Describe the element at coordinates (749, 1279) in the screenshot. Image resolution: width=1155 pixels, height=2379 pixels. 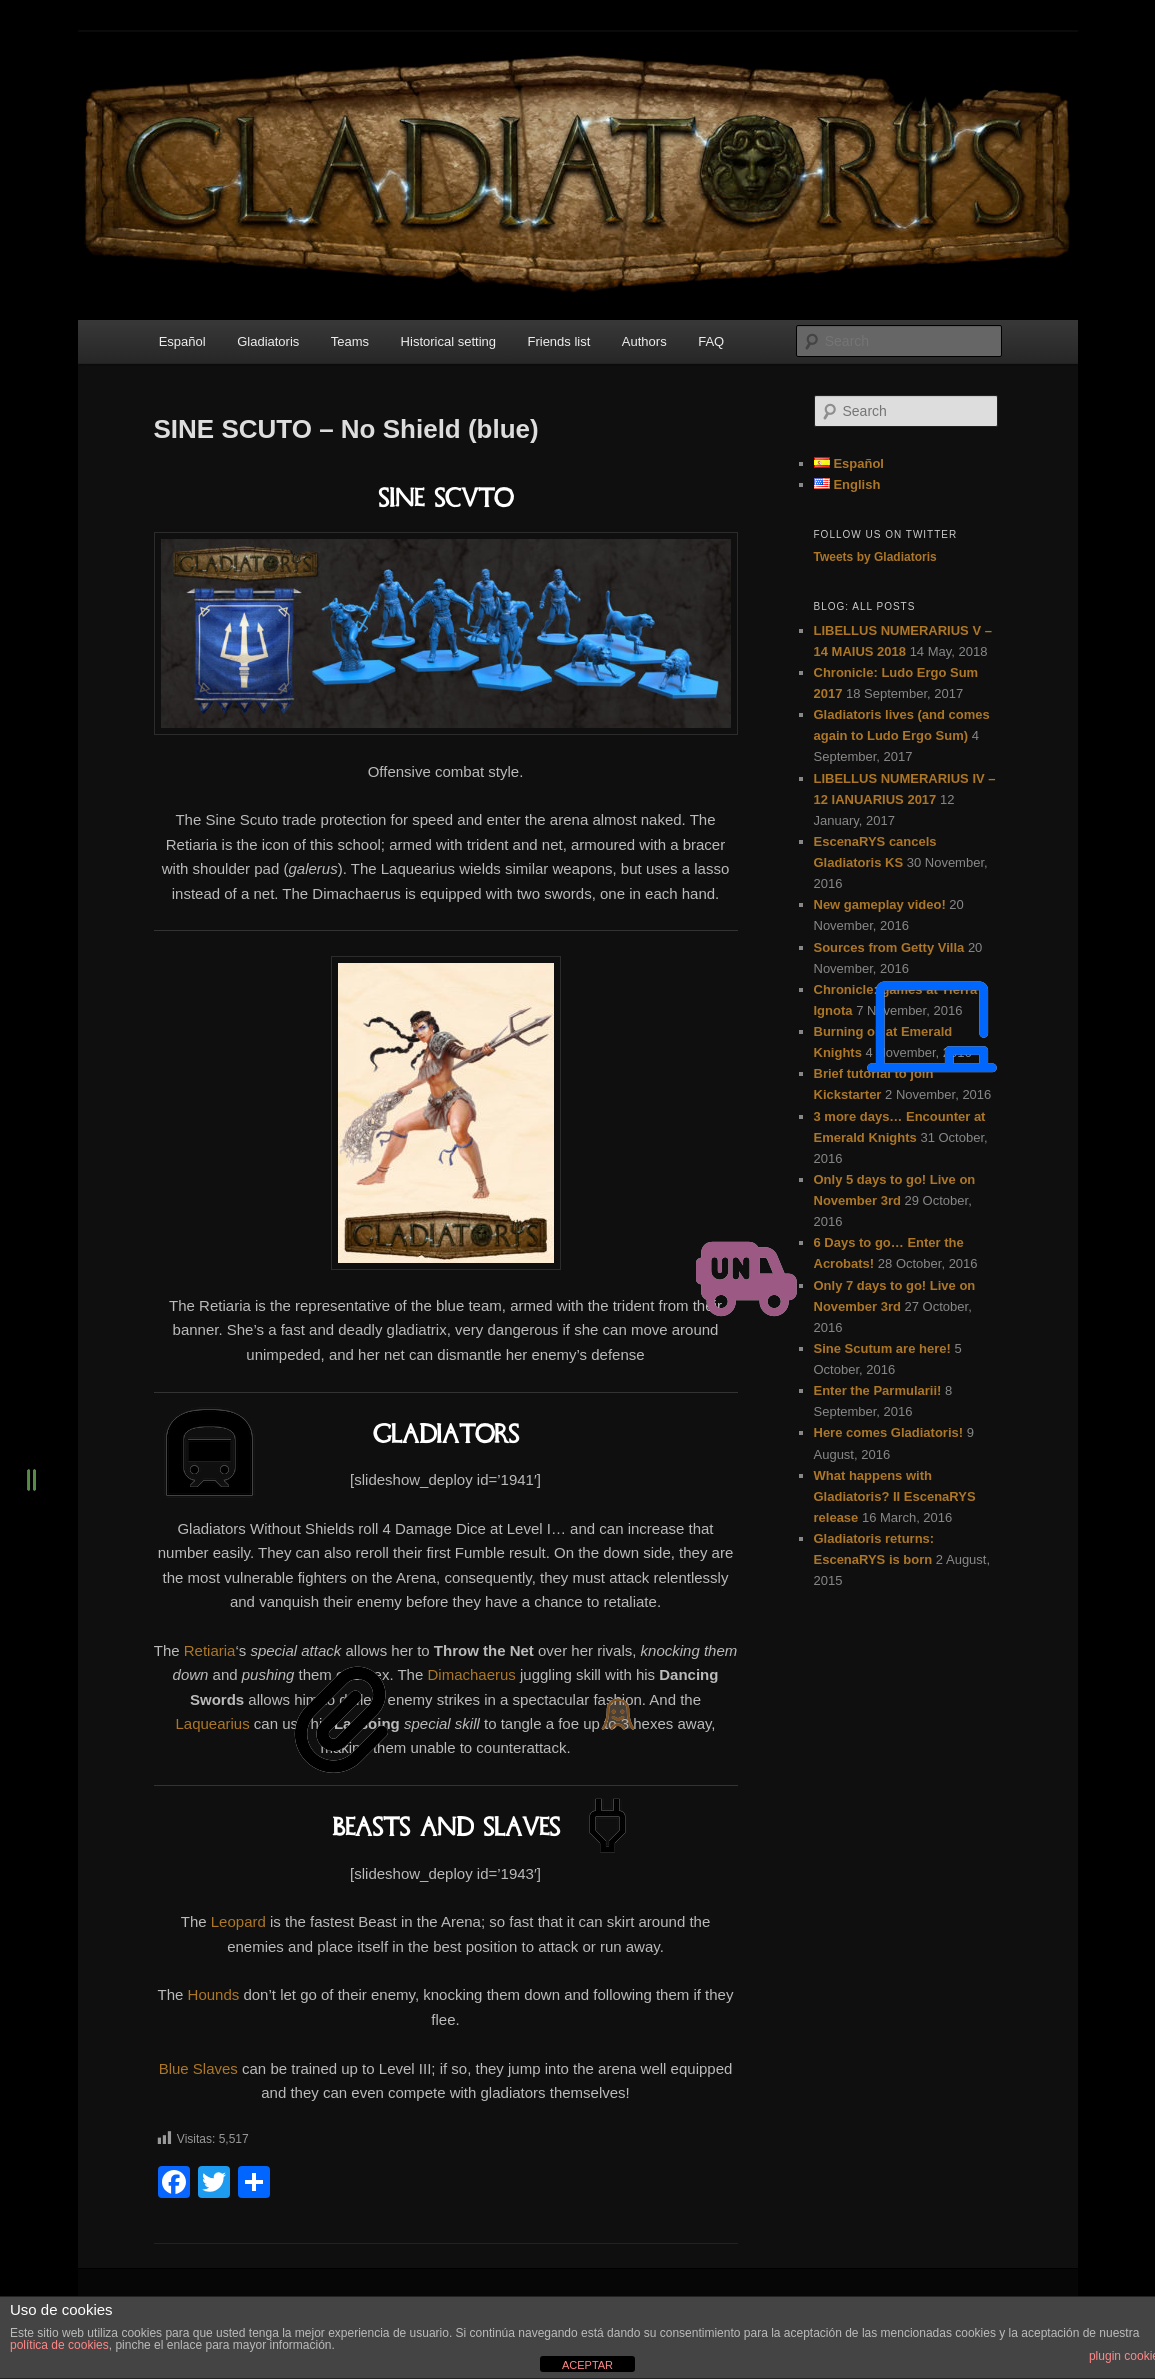
I see `indicates united nations humanitarian aid delivery` at that location.